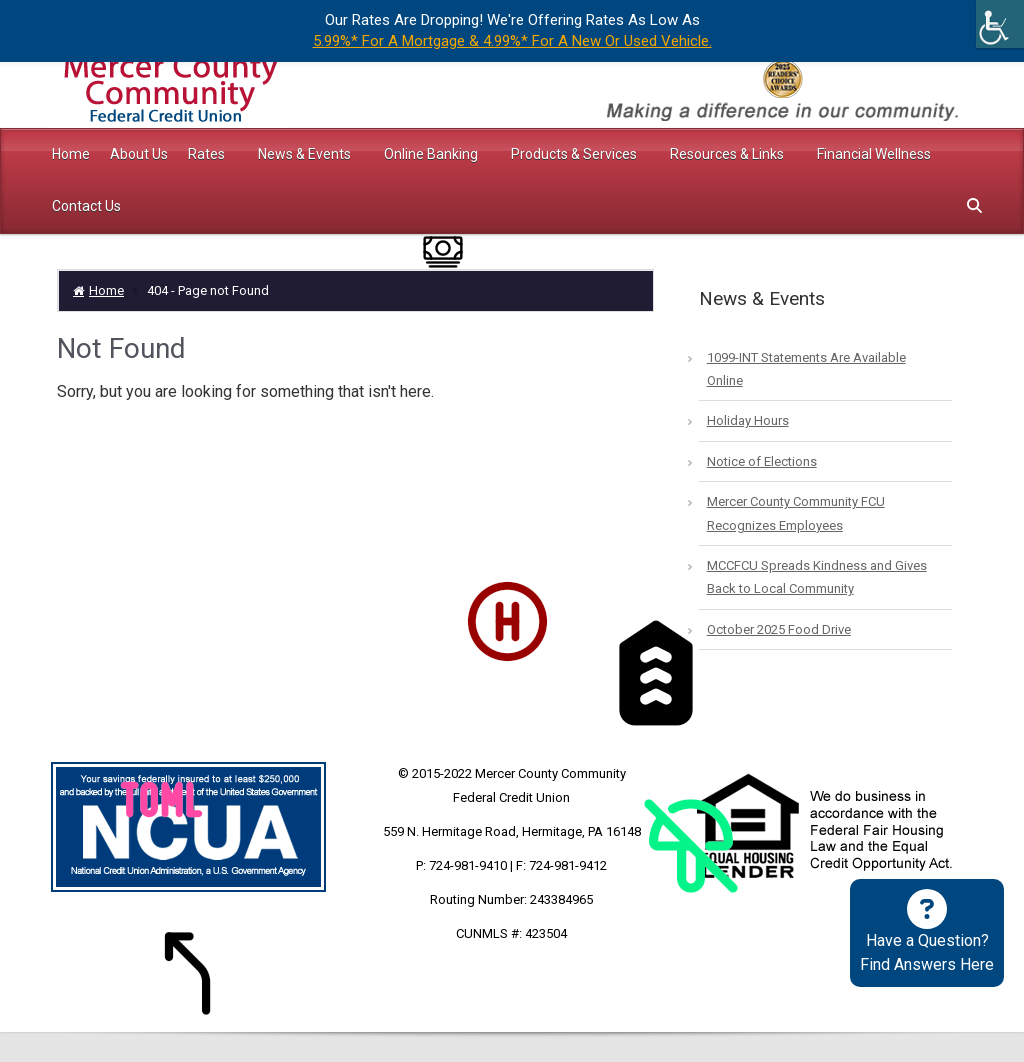  What do you see at coordinates (443, 252) in the screenshot?
I see `view your cash balance` at bounding box center [443, 252].